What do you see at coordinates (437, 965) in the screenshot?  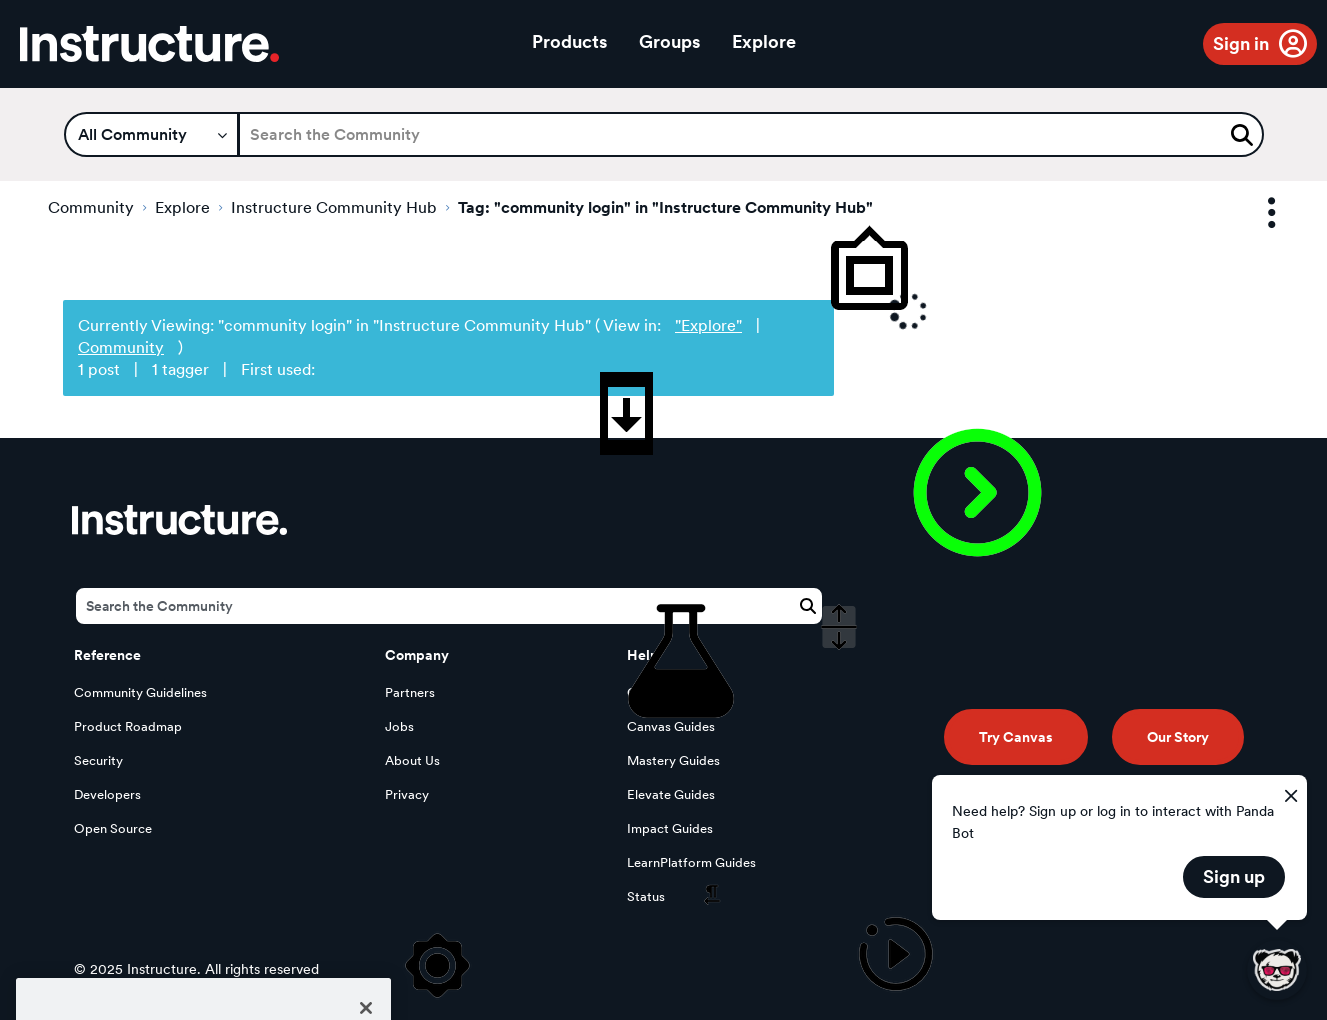 I see `increase screen brightness` at bounding box center [437, 965].